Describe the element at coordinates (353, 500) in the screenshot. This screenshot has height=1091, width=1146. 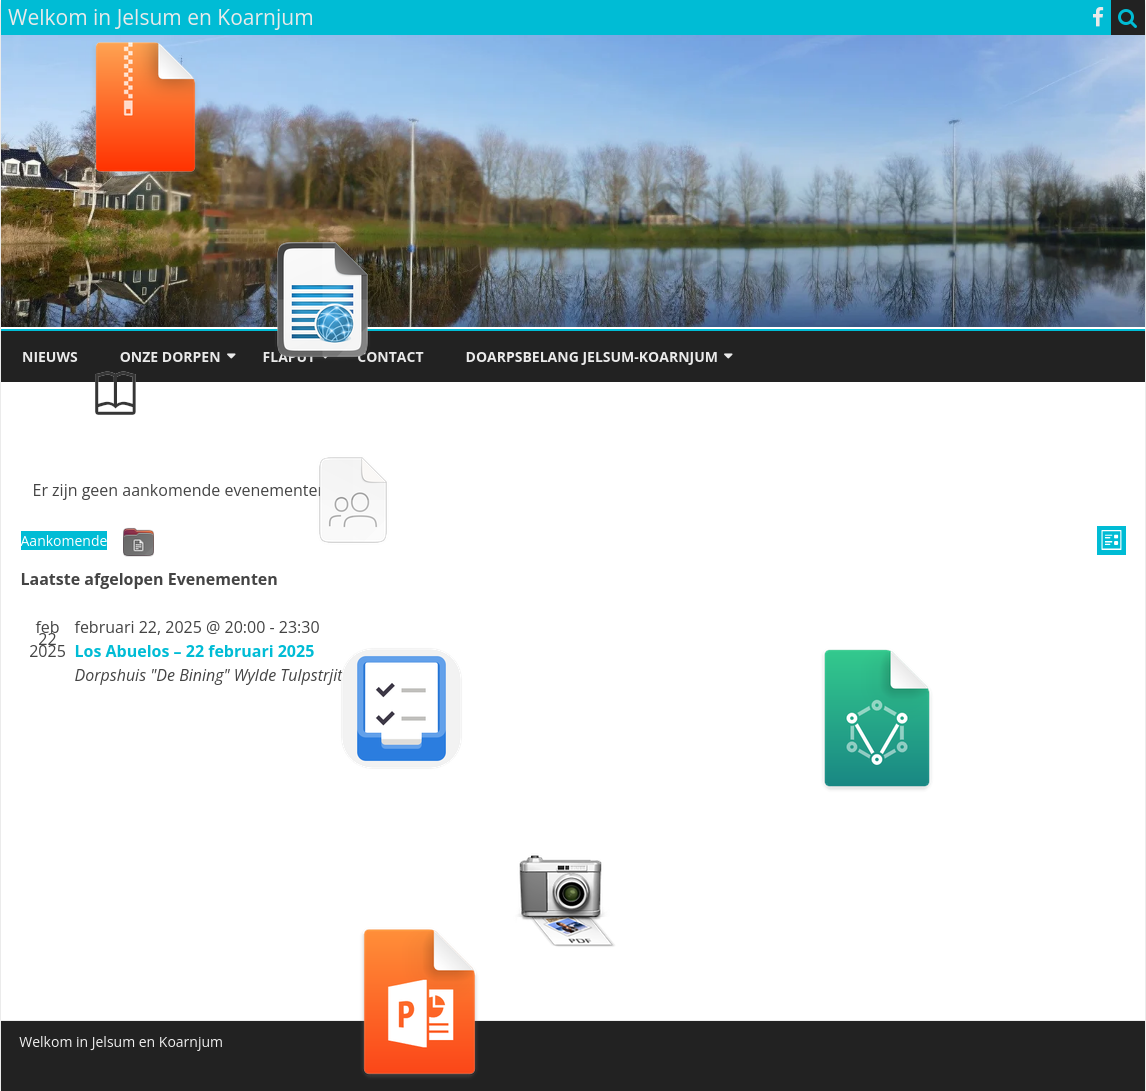
I see `indicates a file containing author or contributor information` at that location.